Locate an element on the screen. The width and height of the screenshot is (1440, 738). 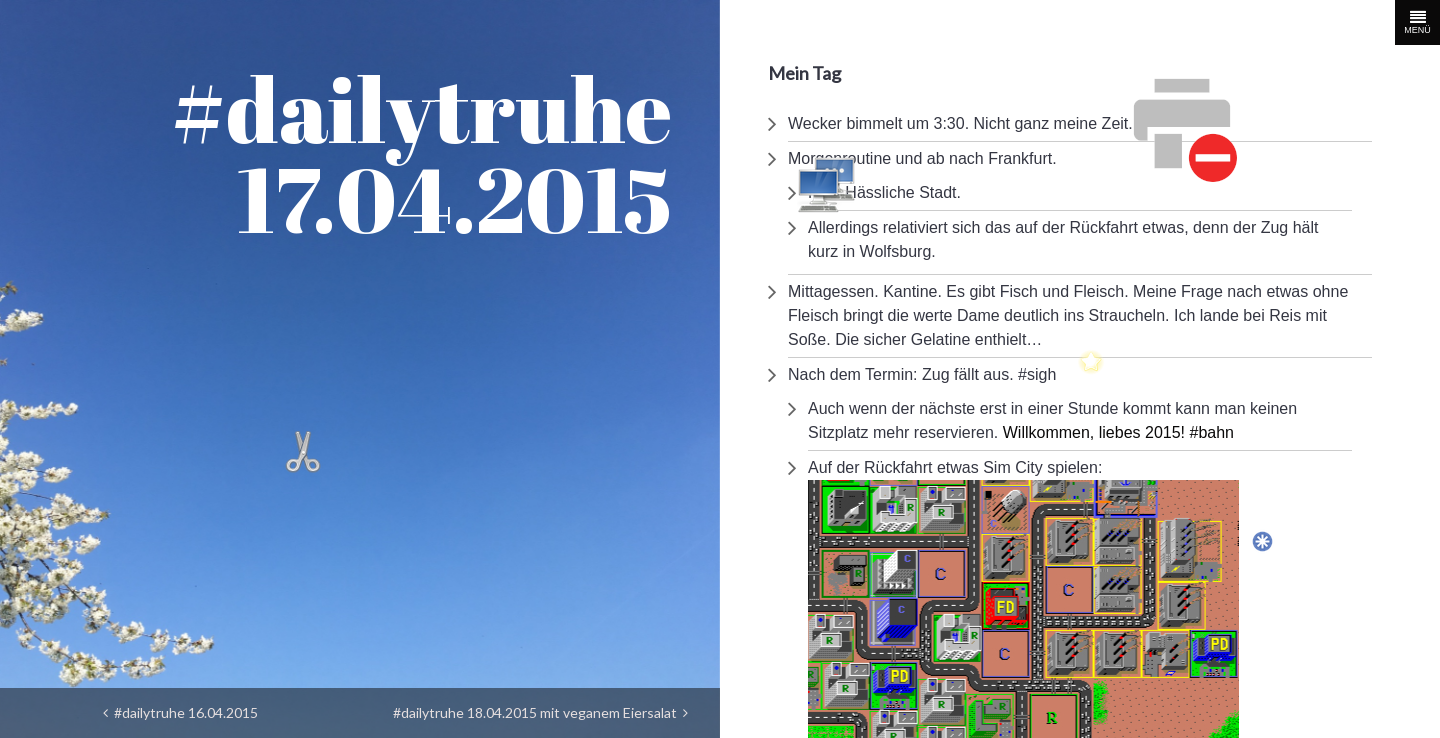
cut selected content to clipboard is located at coordinates (303, 452).